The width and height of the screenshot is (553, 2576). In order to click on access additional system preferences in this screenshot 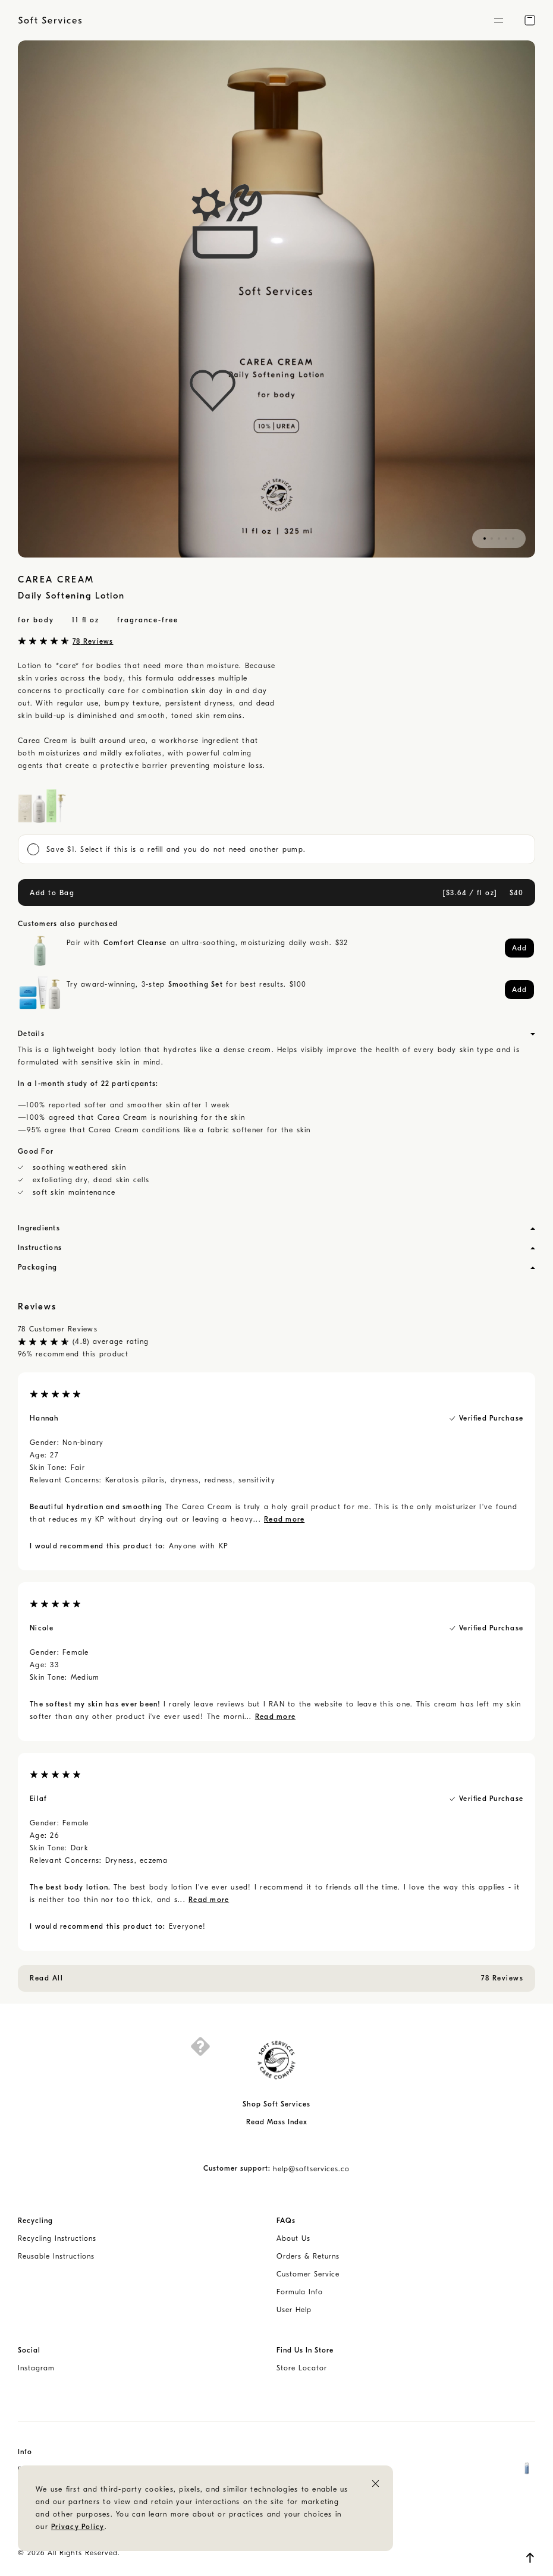, I will do `click(225, 221)`.